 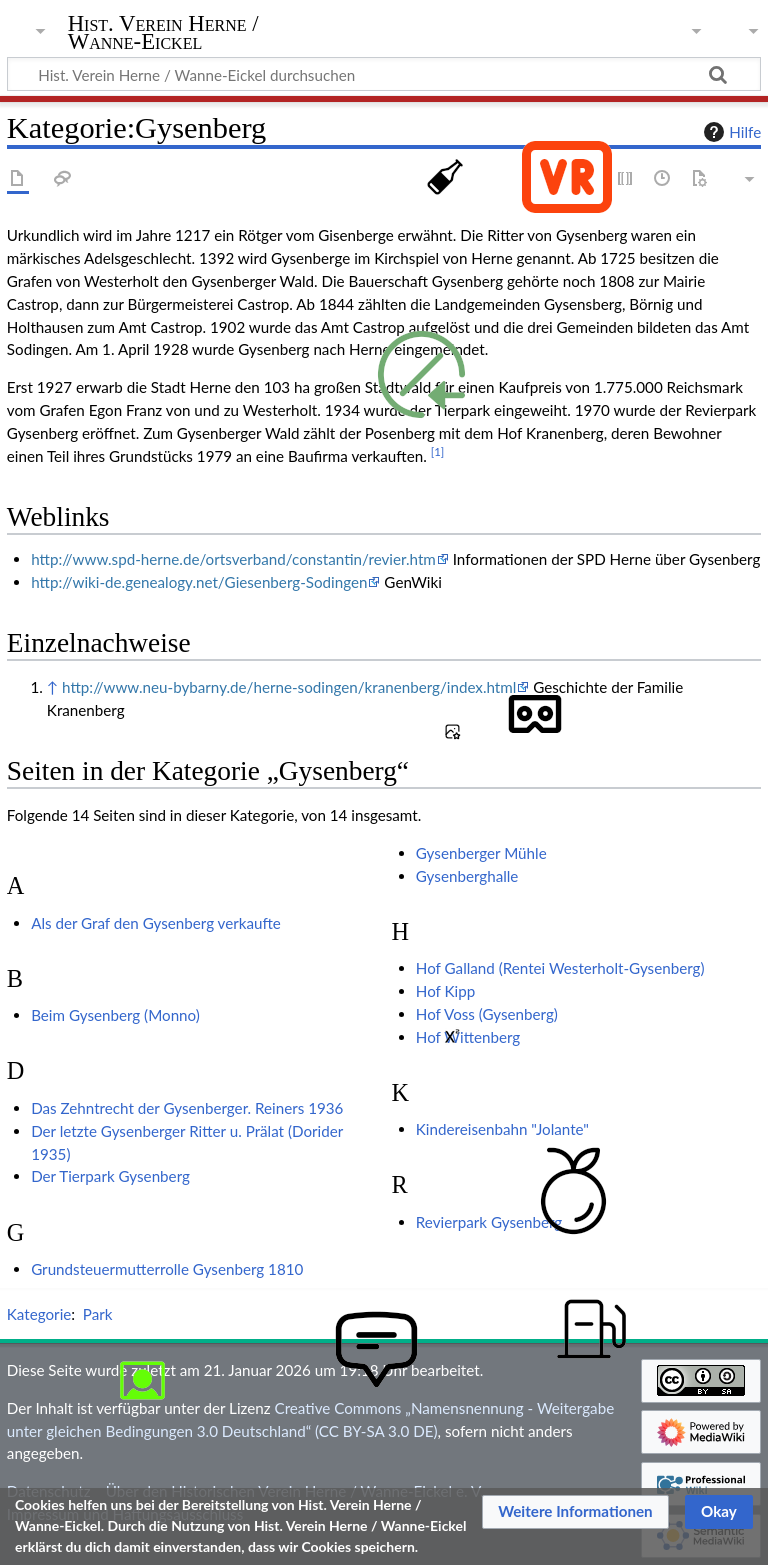 What do you see at coordinates (535, 714) in the screenshot?
I see `launch google cardboard VR experience` at bounding box center [535, 714].